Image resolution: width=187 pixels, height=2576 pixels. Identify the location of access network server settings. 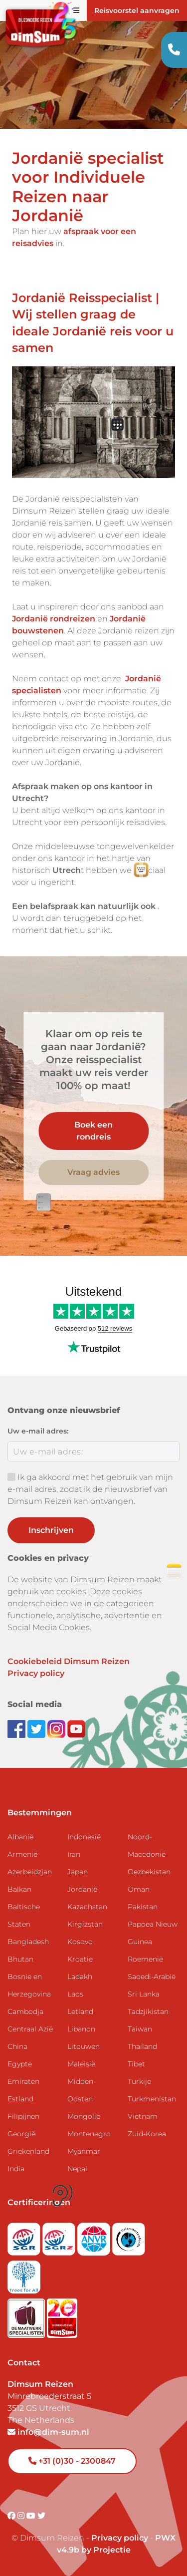
(43, 1202).